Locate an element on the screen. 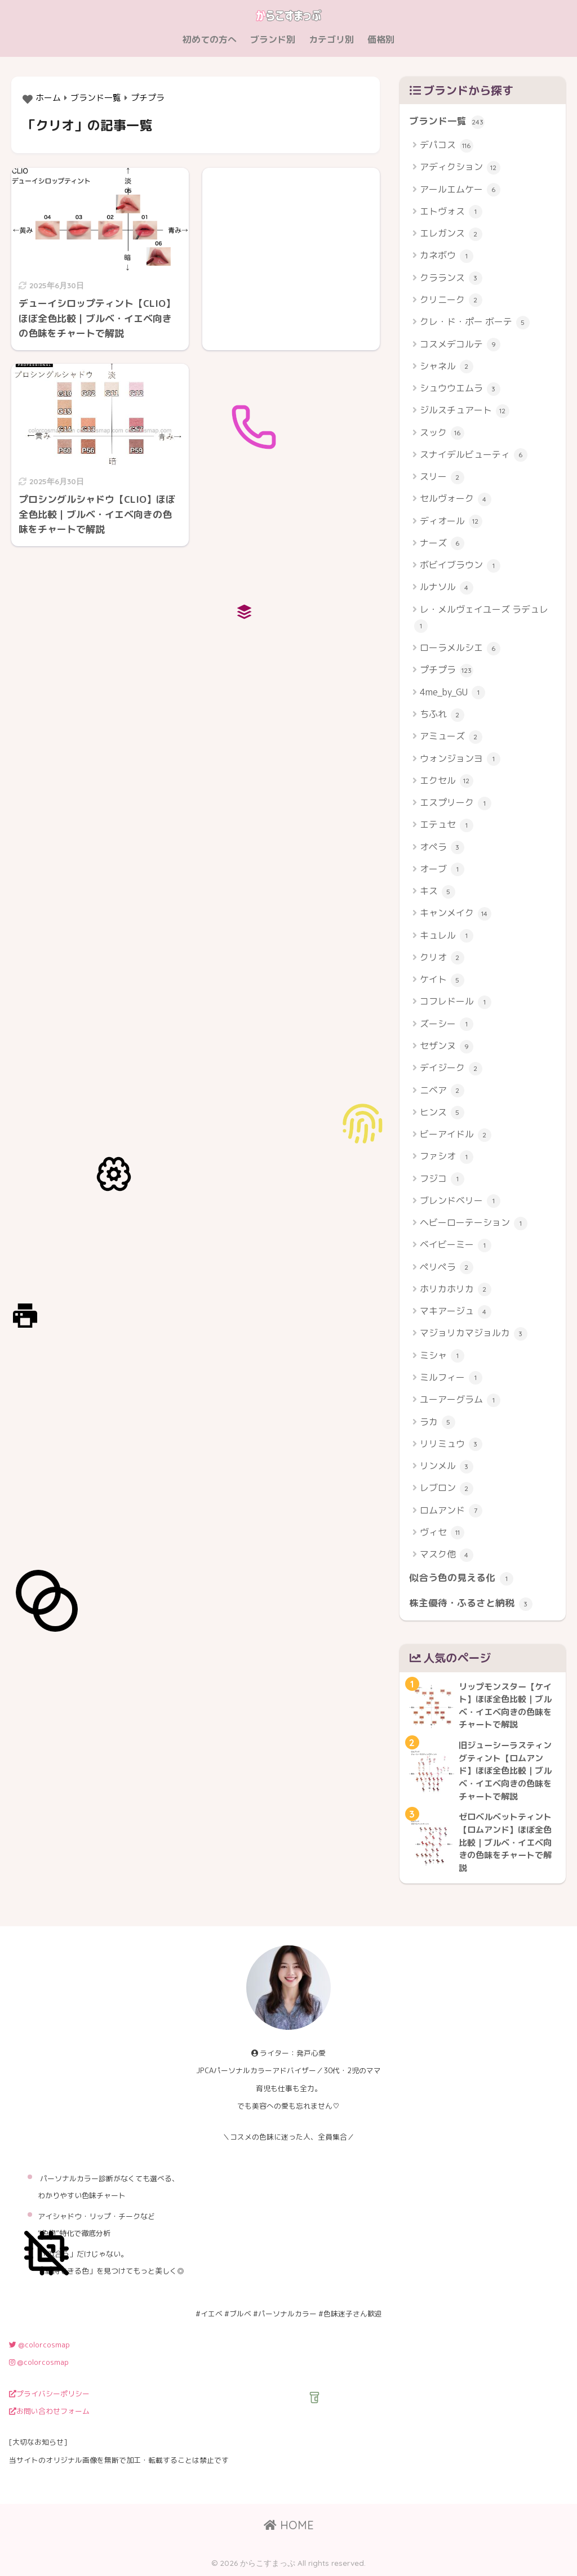 This screenshot has height=2576, width=577. indicates processor or CPU is disabled is located at coordinates (46, 2253).